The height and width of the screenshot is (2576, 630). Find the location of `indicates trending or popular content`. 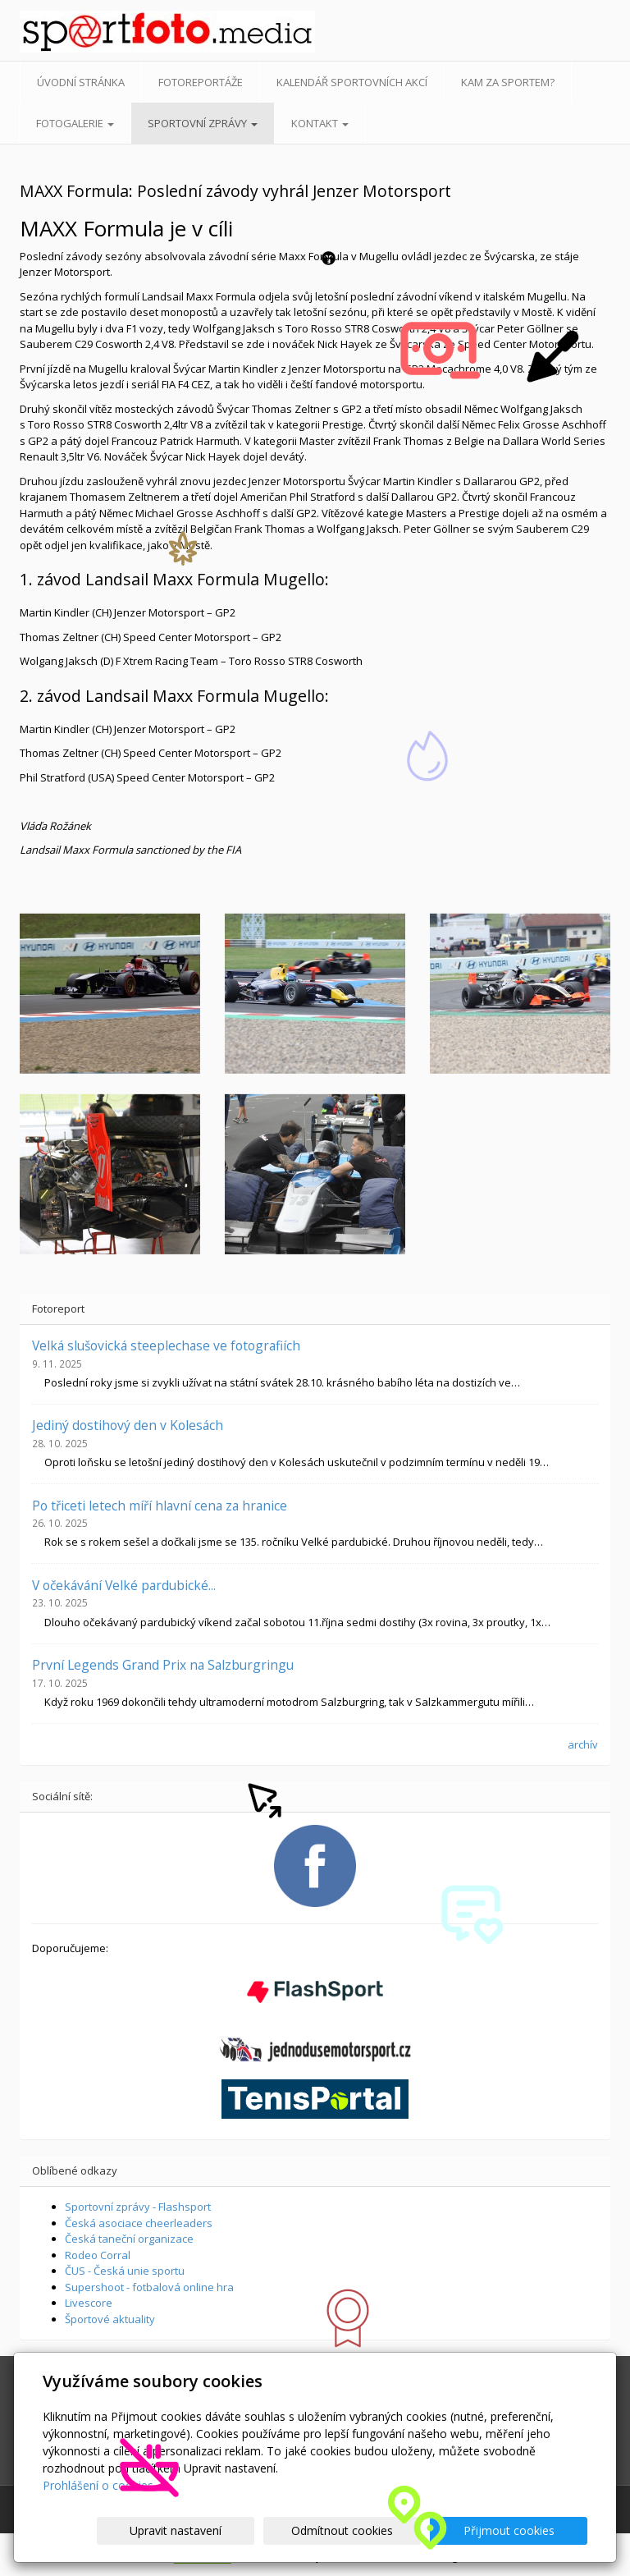

indicates trending or popular content is located at coordinates (427, 757).